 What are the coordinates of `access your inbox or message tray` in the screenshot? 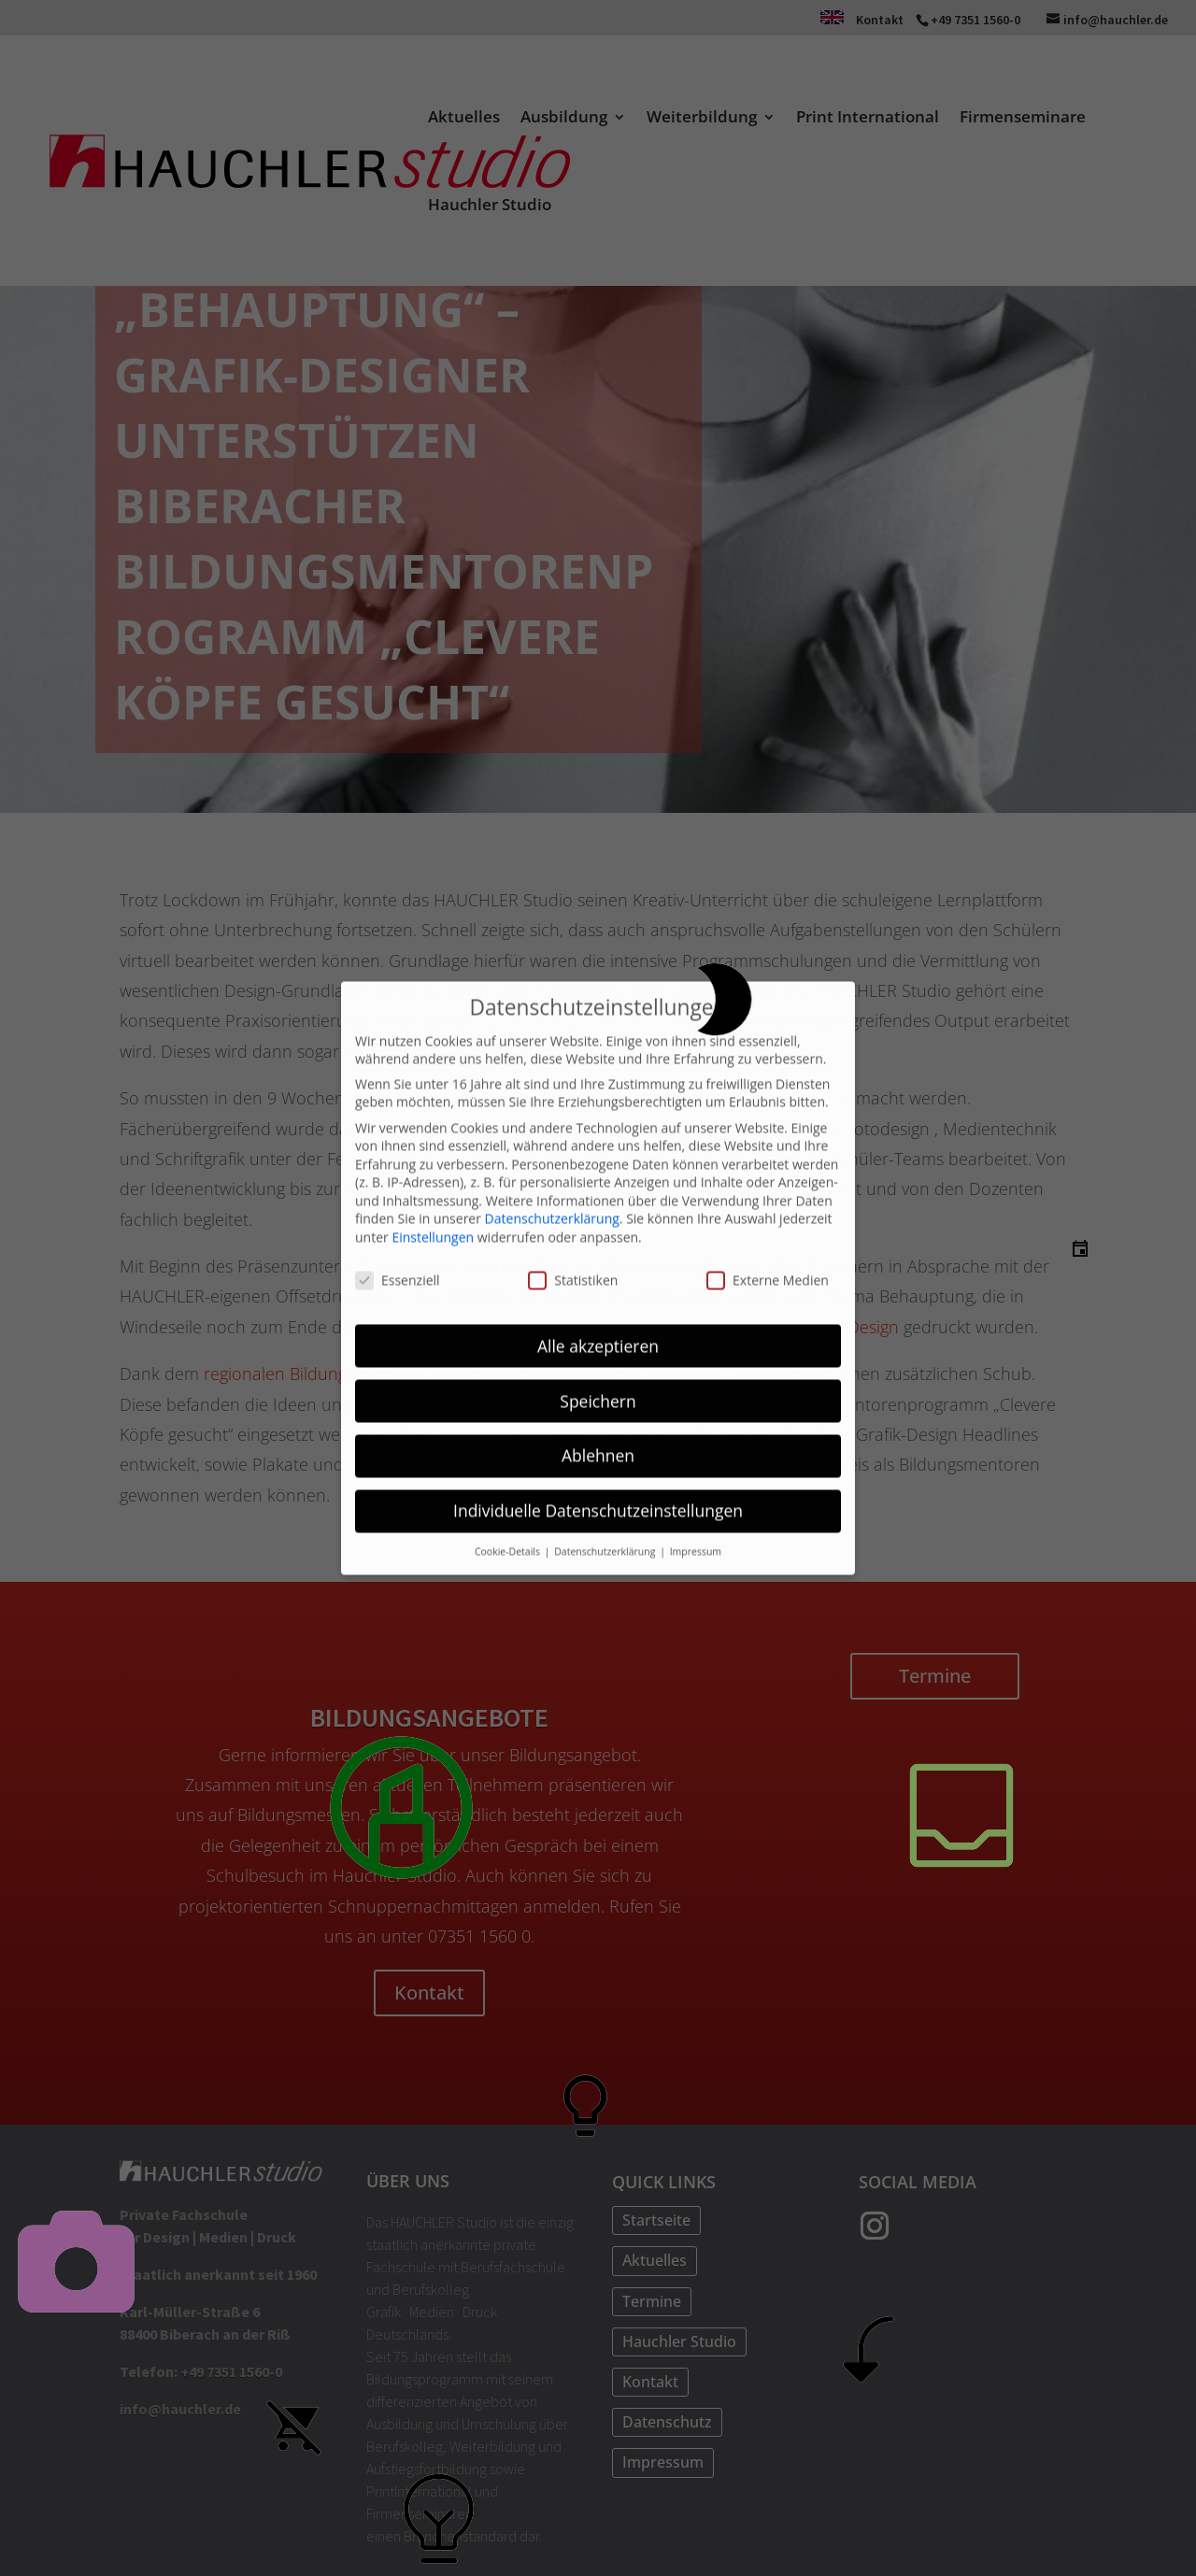 It's located at (961, 1815).